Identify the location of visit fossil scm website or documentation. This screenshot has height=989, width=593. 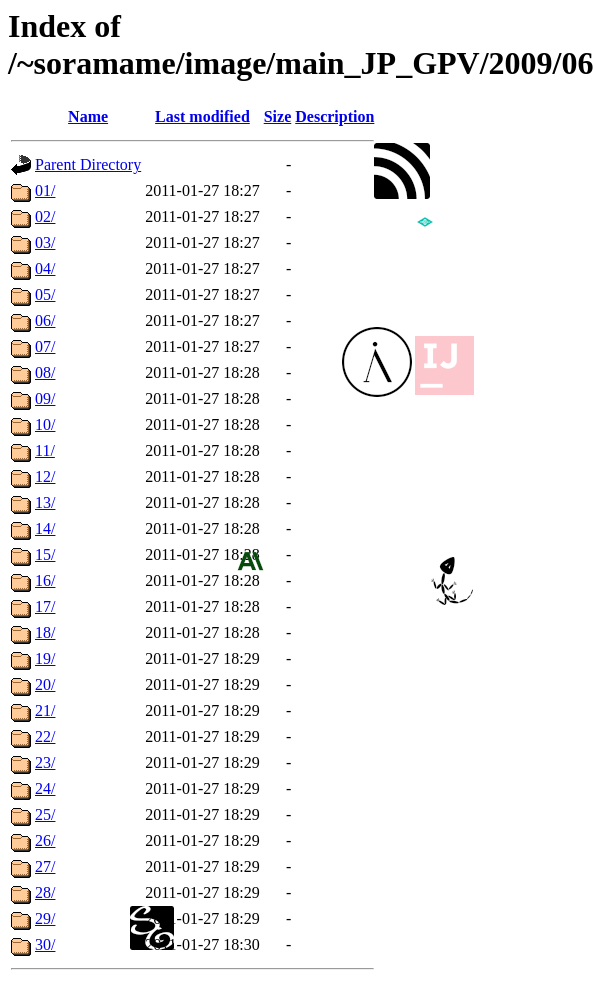
(452, 581).